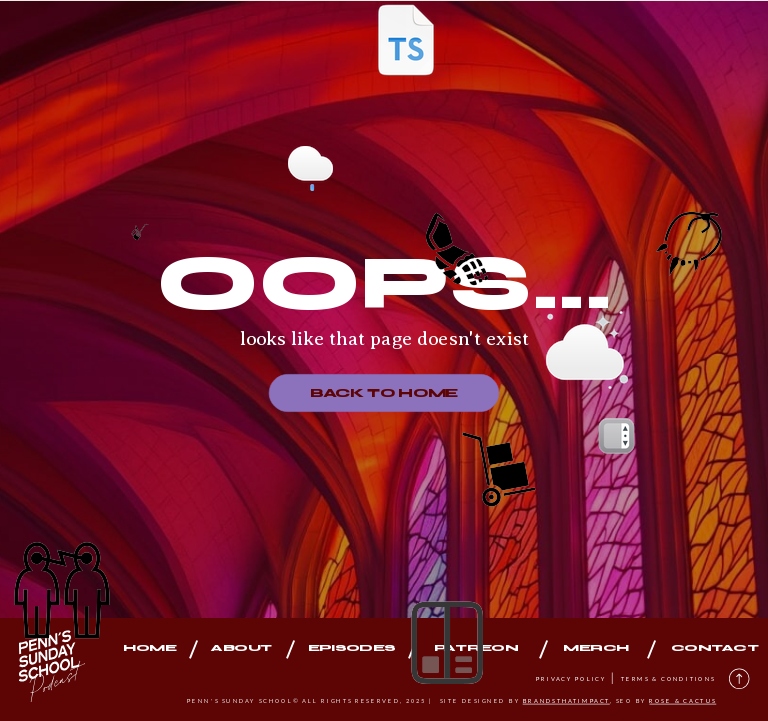 This screenshot has height=721, width=768. What do you see at coordinates (450, 640) in the screenshot?
I see `open the packages app` at bounding box center [450, 640].